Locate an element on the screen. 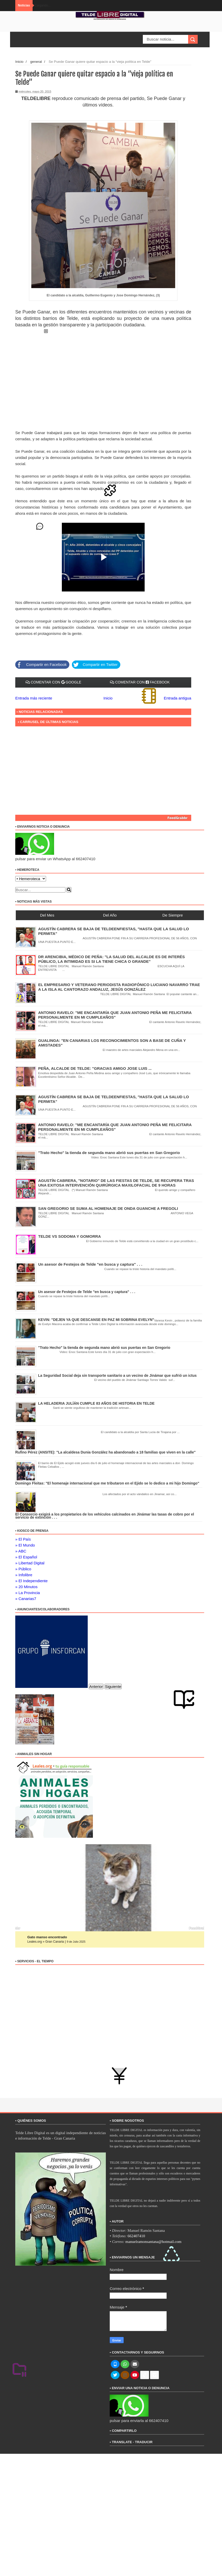 Image resolution: width=222 pixels, height=2576 pixels. open tabbed notebook or journal is located at coordinates (150, 696).